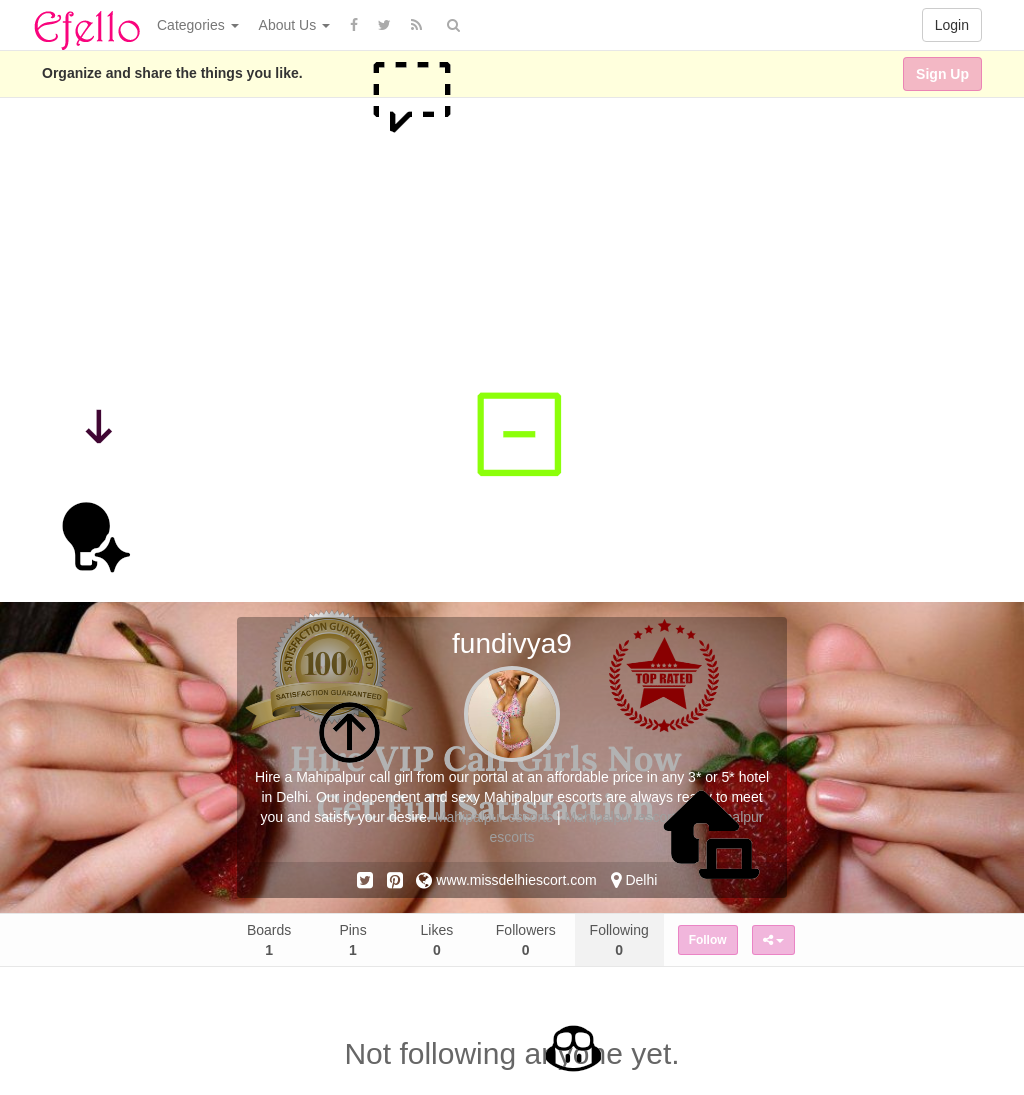 Image resolution: width=1024 pixels, height=1095 pixels. I want to click on a draft comment or unsaved message, so click(412, 95).